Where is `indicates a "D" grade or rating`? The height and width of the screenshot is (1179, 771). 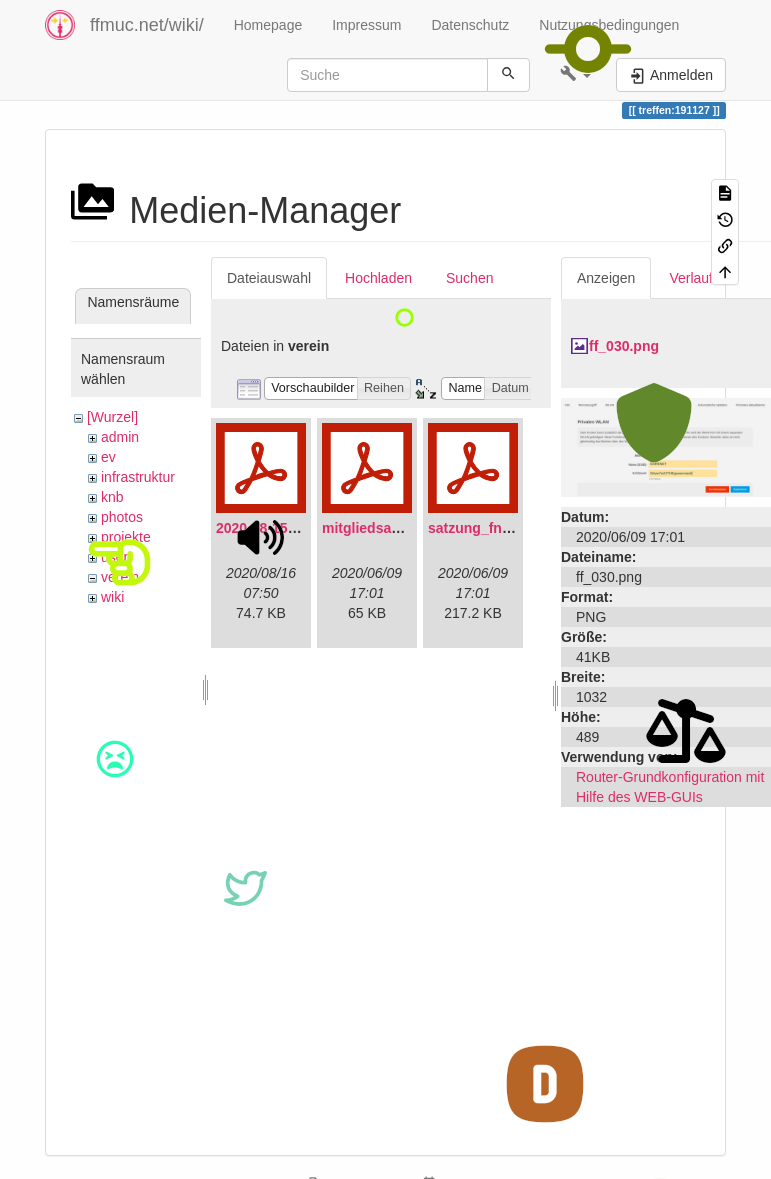
indicates a "D" grade or rating is located at coordinates (545, 1084).